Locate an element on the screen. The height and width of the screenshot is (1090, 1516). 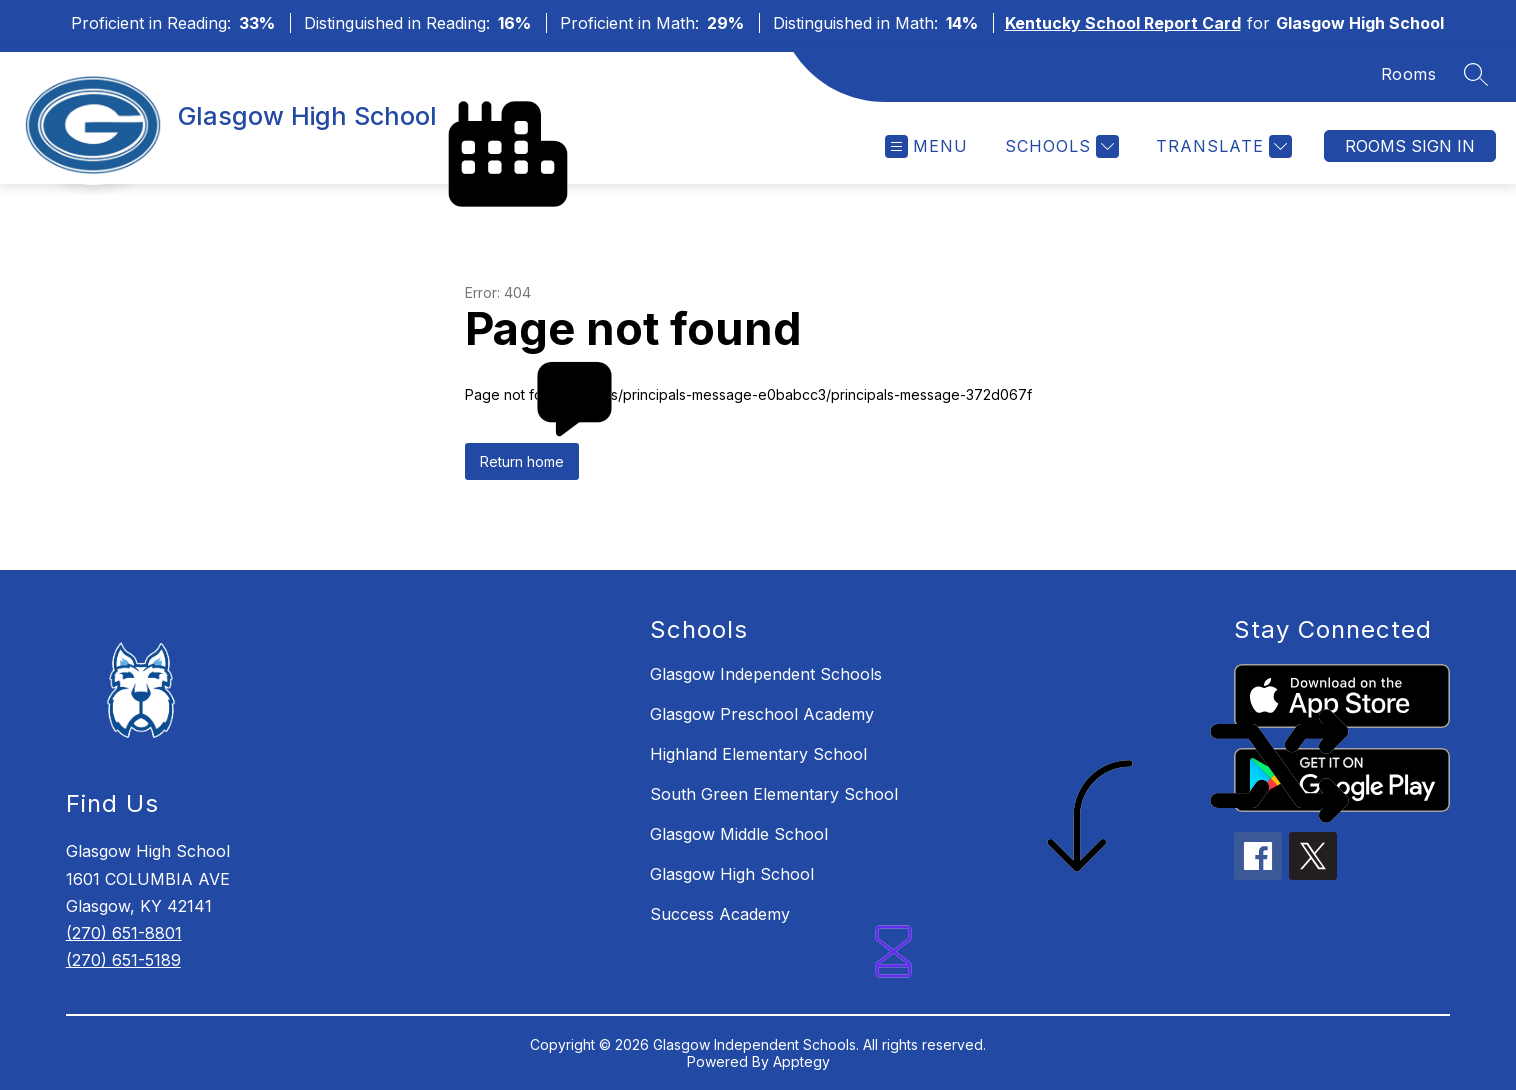
shuffle or randomize playlist order is located at coordinates (1277, 766).